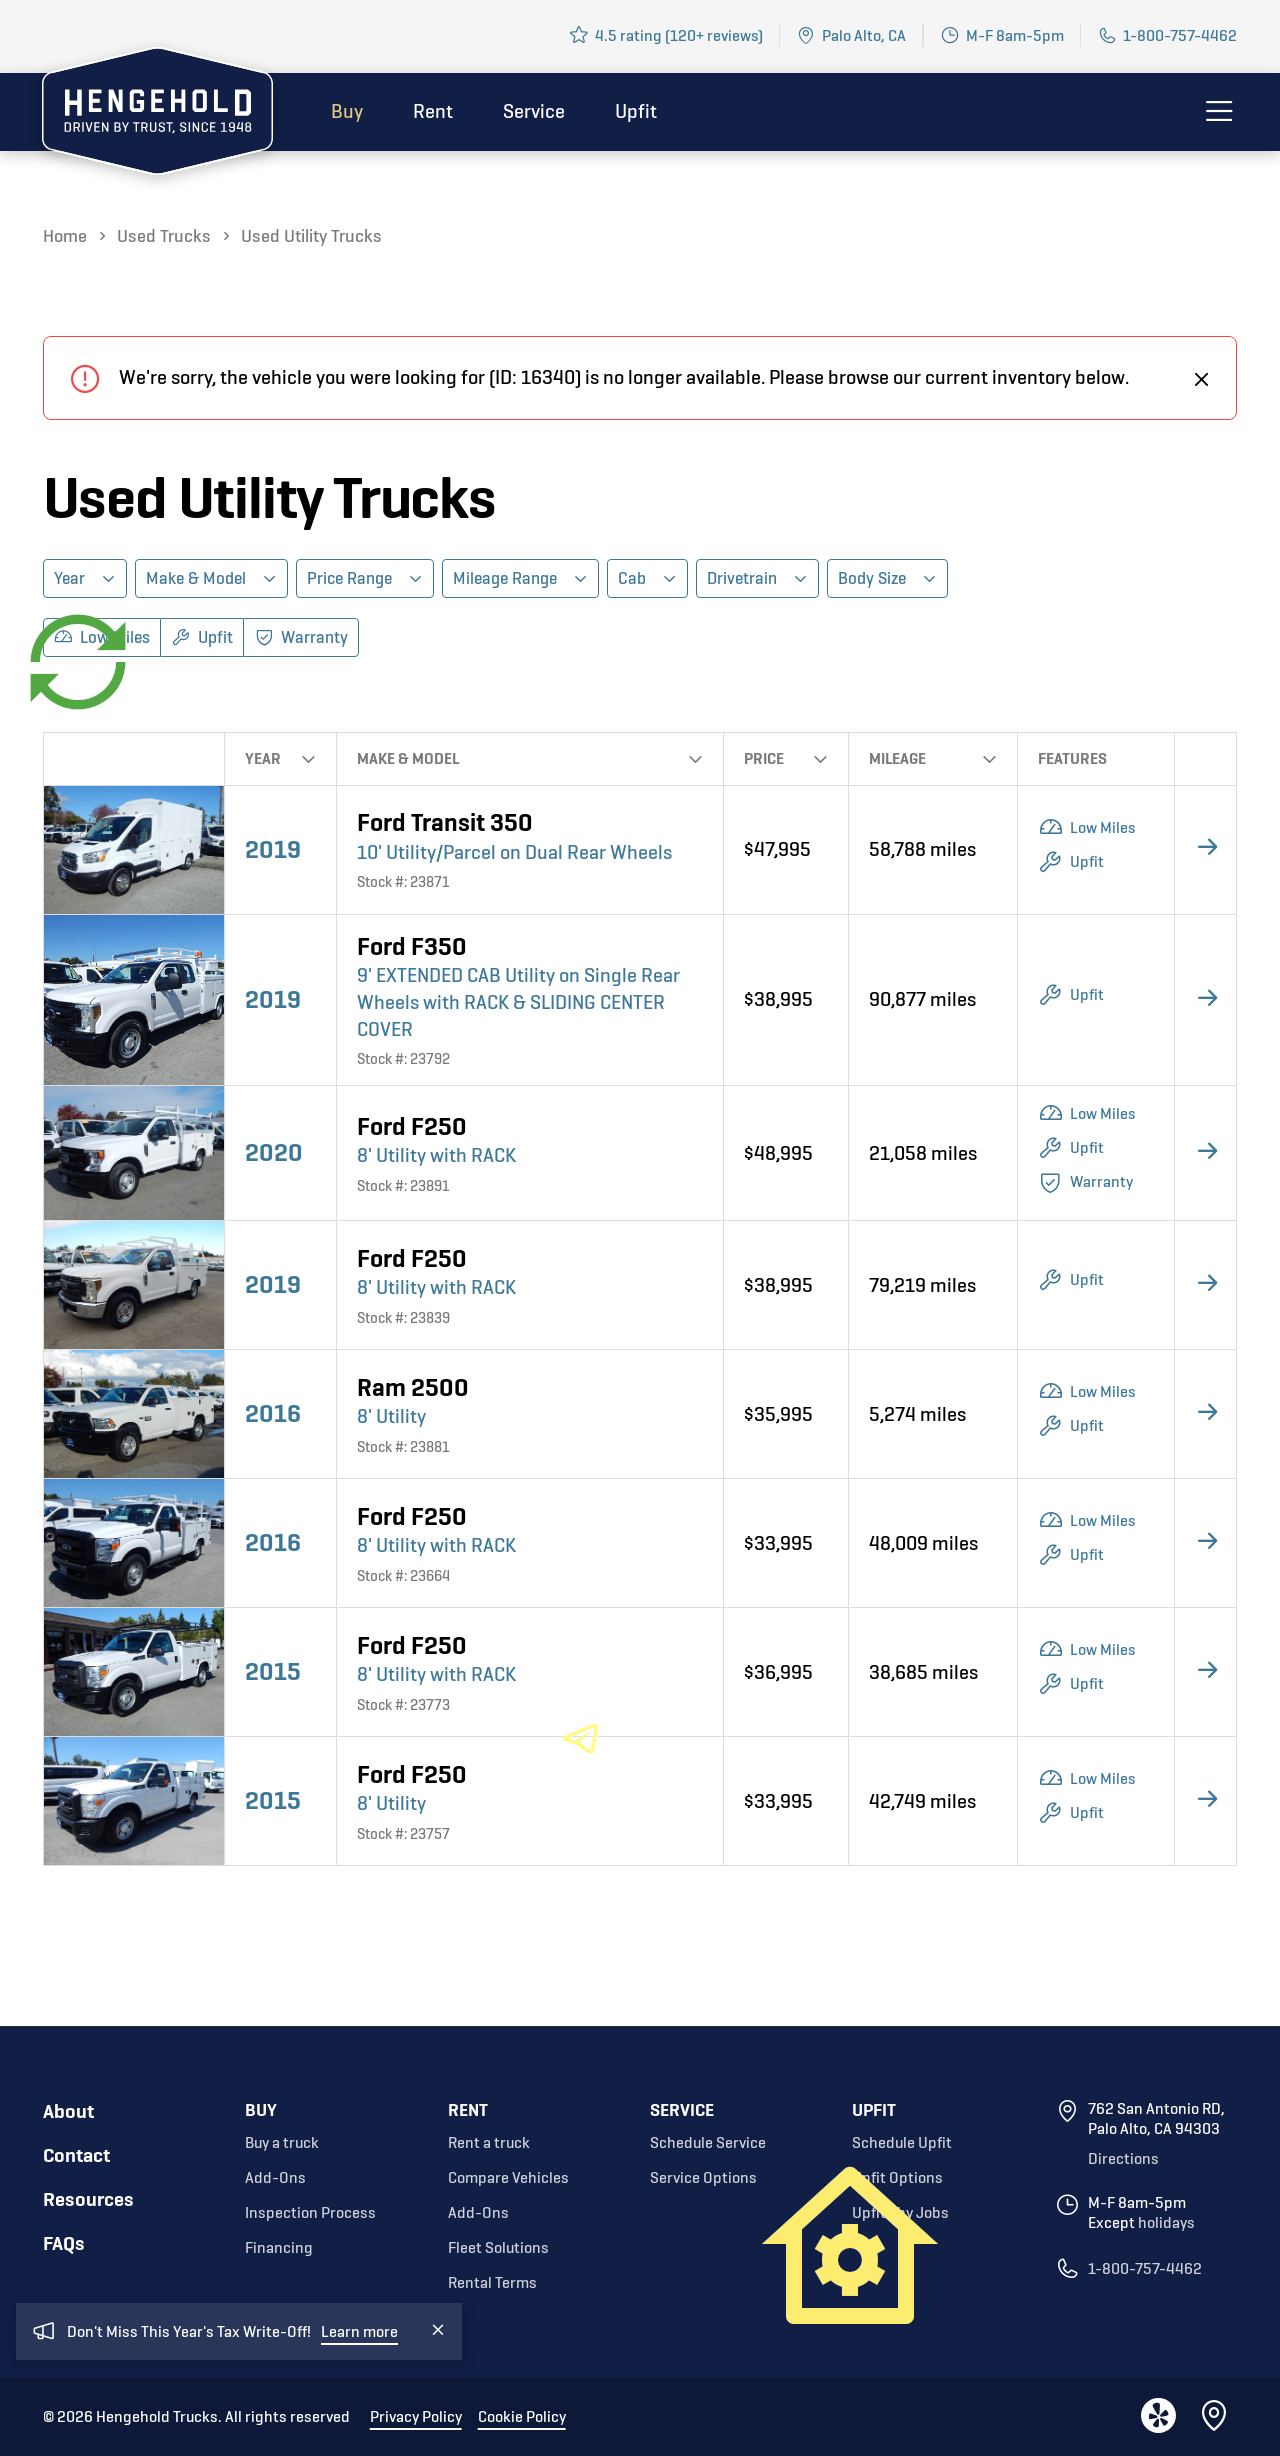 The height and width of the screenshot is (2456, 1280). What do you see at coordinates (78, 662) in the screenshot?
I see `refresh or reload content` at bounding box center [78, 662].